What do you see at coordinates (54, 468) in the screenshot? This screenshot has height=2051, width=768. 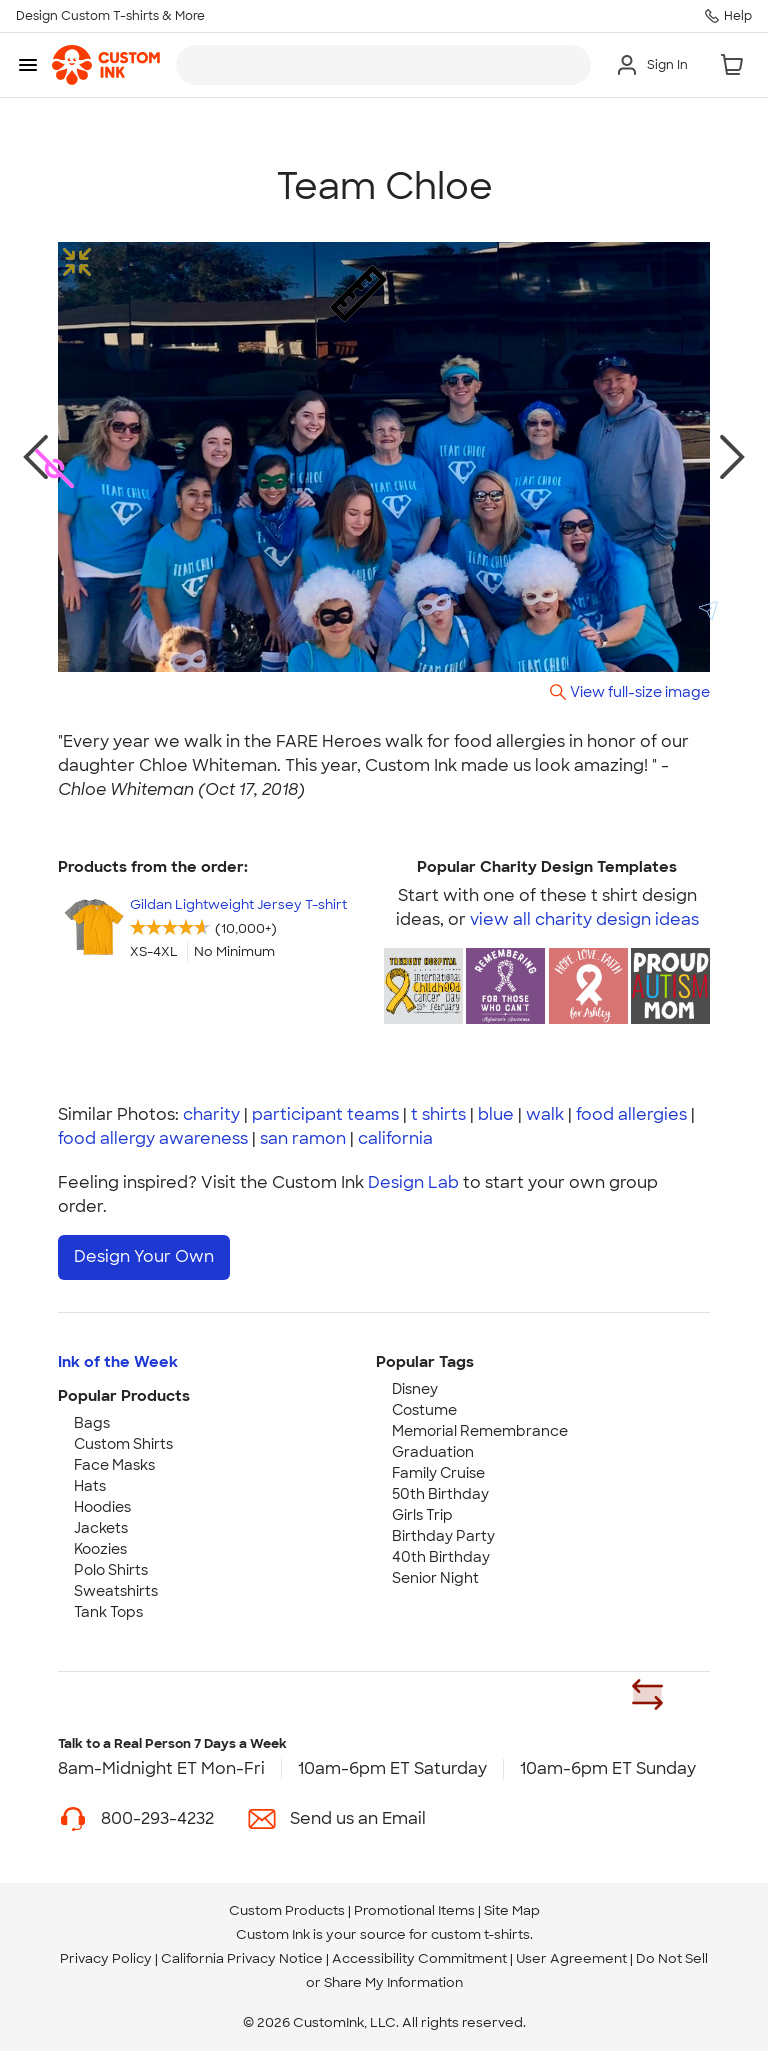 I see `disable location point or marker` at bounding box center [54, 468].